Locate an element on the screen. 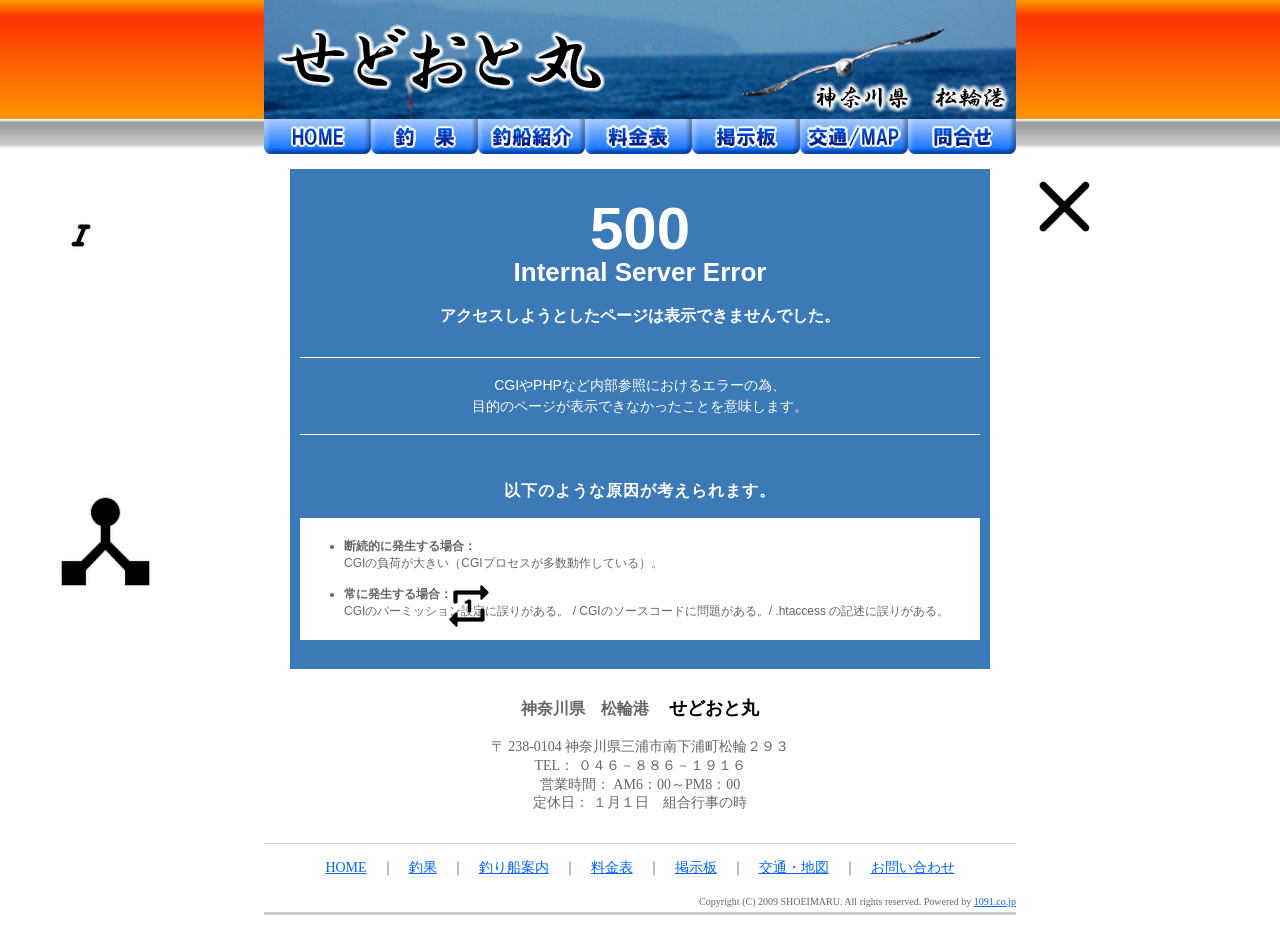 The image size is (1280, 925). close or dismiss a dialog is located at coordinates (1064, 206).